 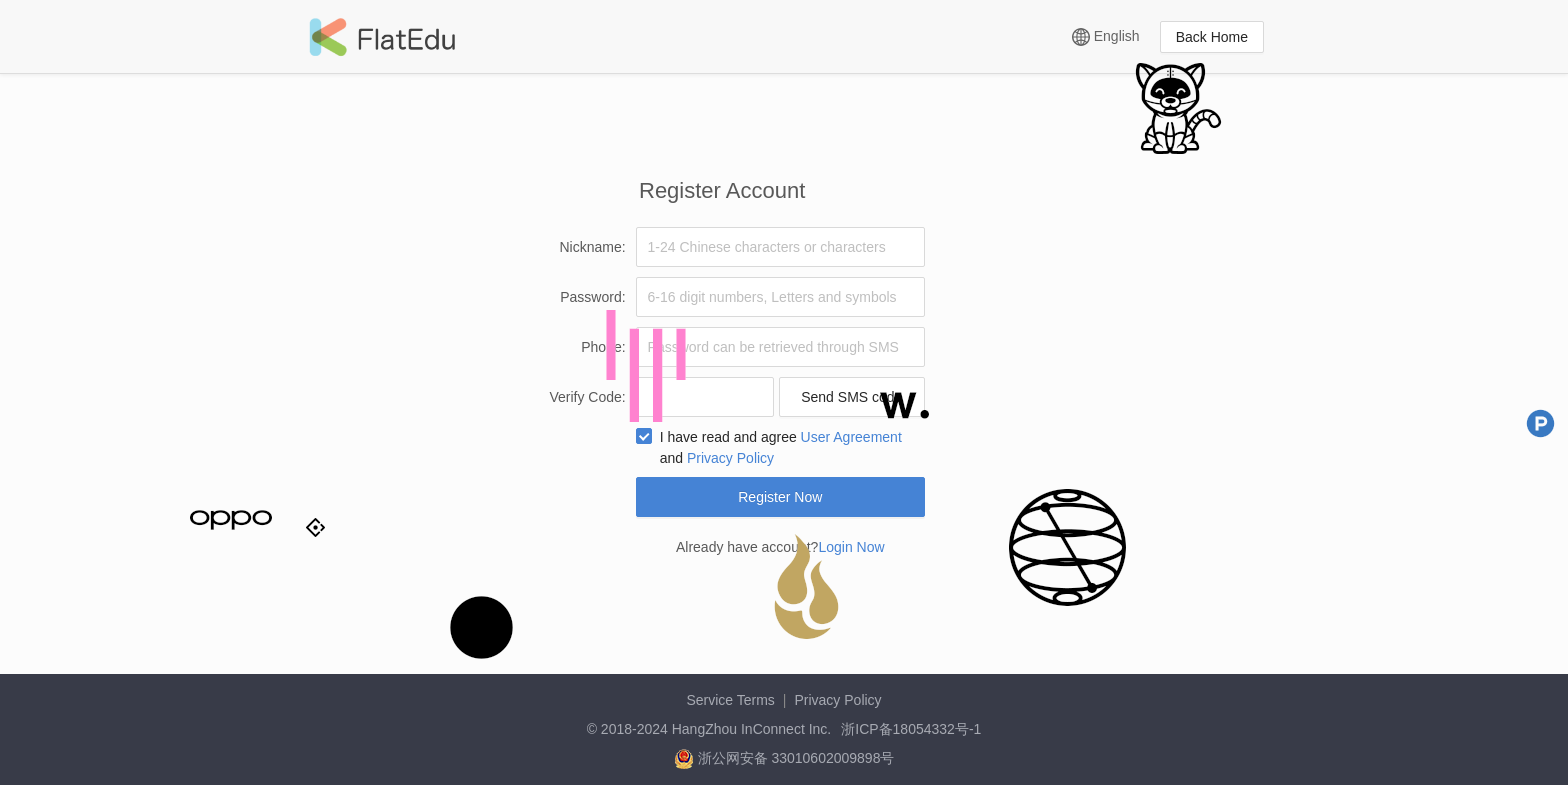 What do you see at coordinates (806, 586) in the screenshot?
I see `backblaze cloud backup service logo` at bounding box center [806, 586].